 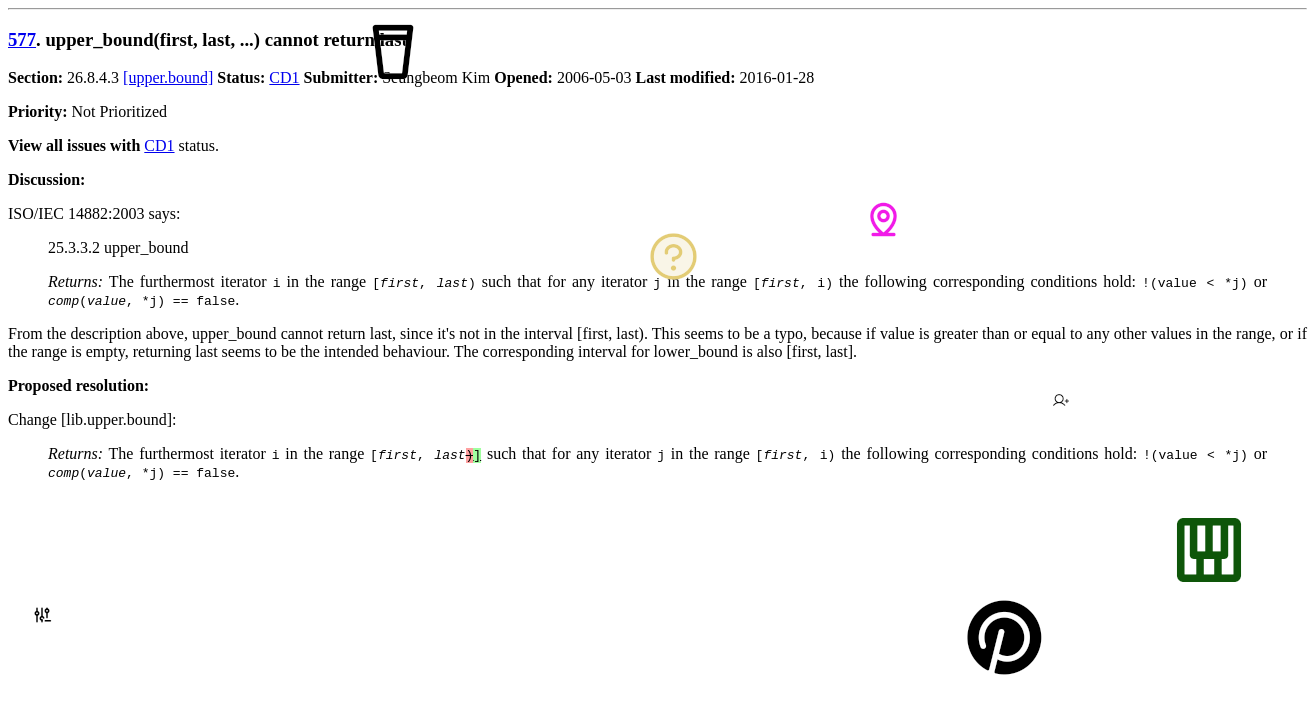 What do you see at coordinates (393, 51) in the screenshot?
I see `view nearby bars or pubs` at bounding box center [393, 51].